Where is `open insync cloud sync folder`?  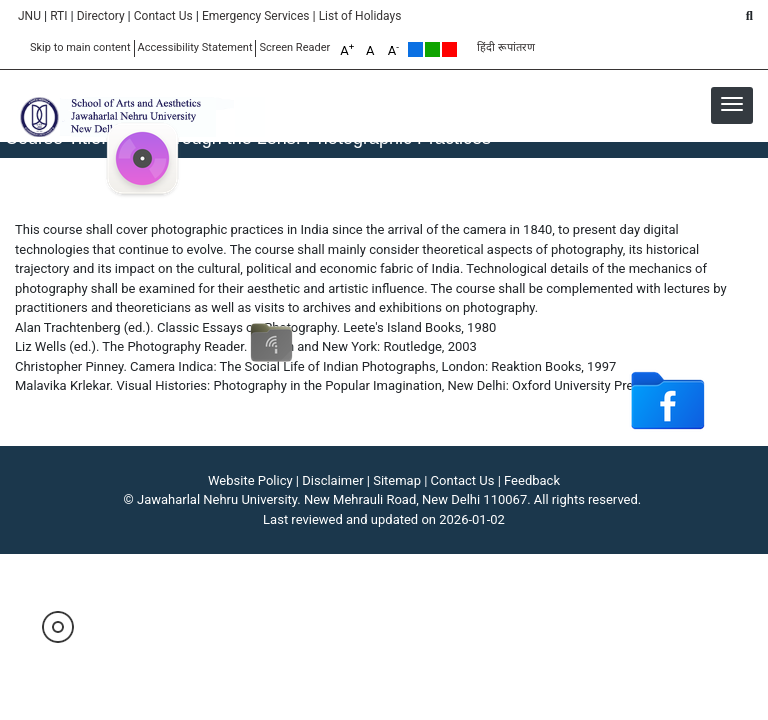
open insync cloud sync folder is located at coordinates (271, 342).